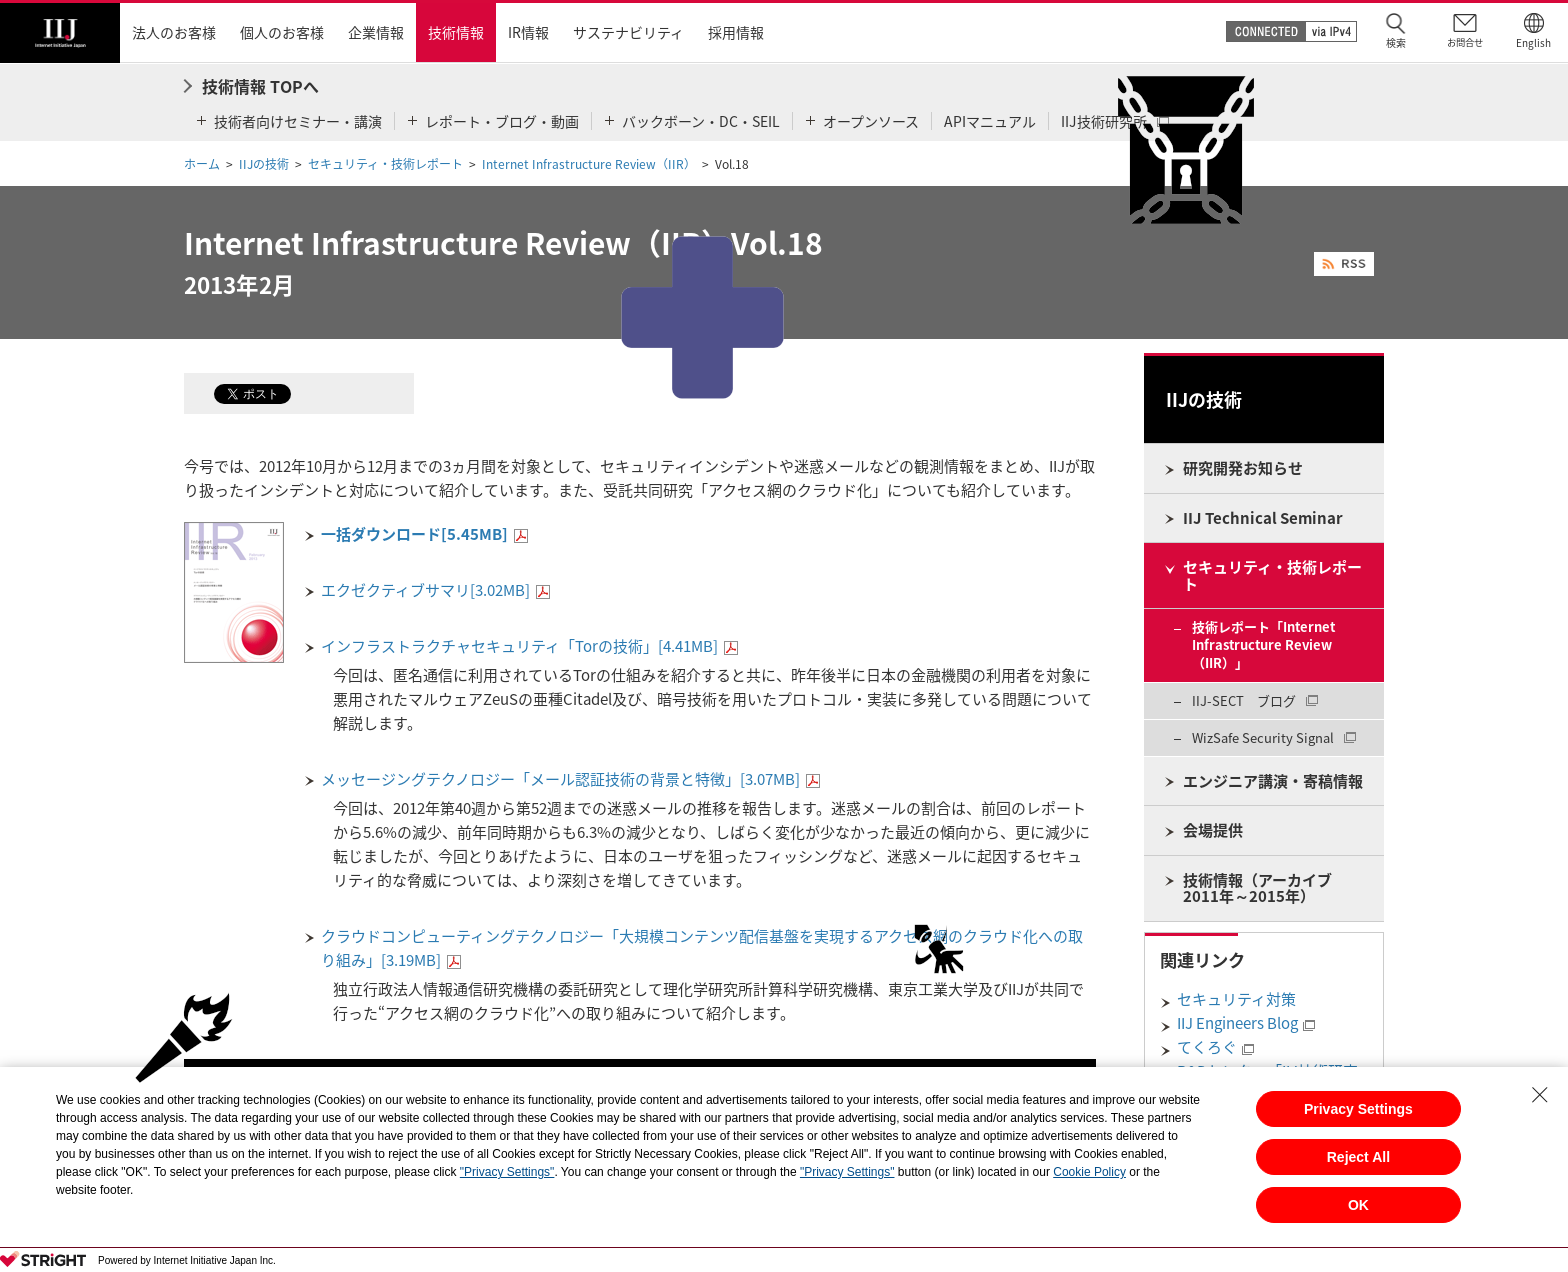  What do you see at coordinates (183, 1034) in the screenshot?
I see `toggle flashlight or torch mode` at bounding box center [183, 1034].